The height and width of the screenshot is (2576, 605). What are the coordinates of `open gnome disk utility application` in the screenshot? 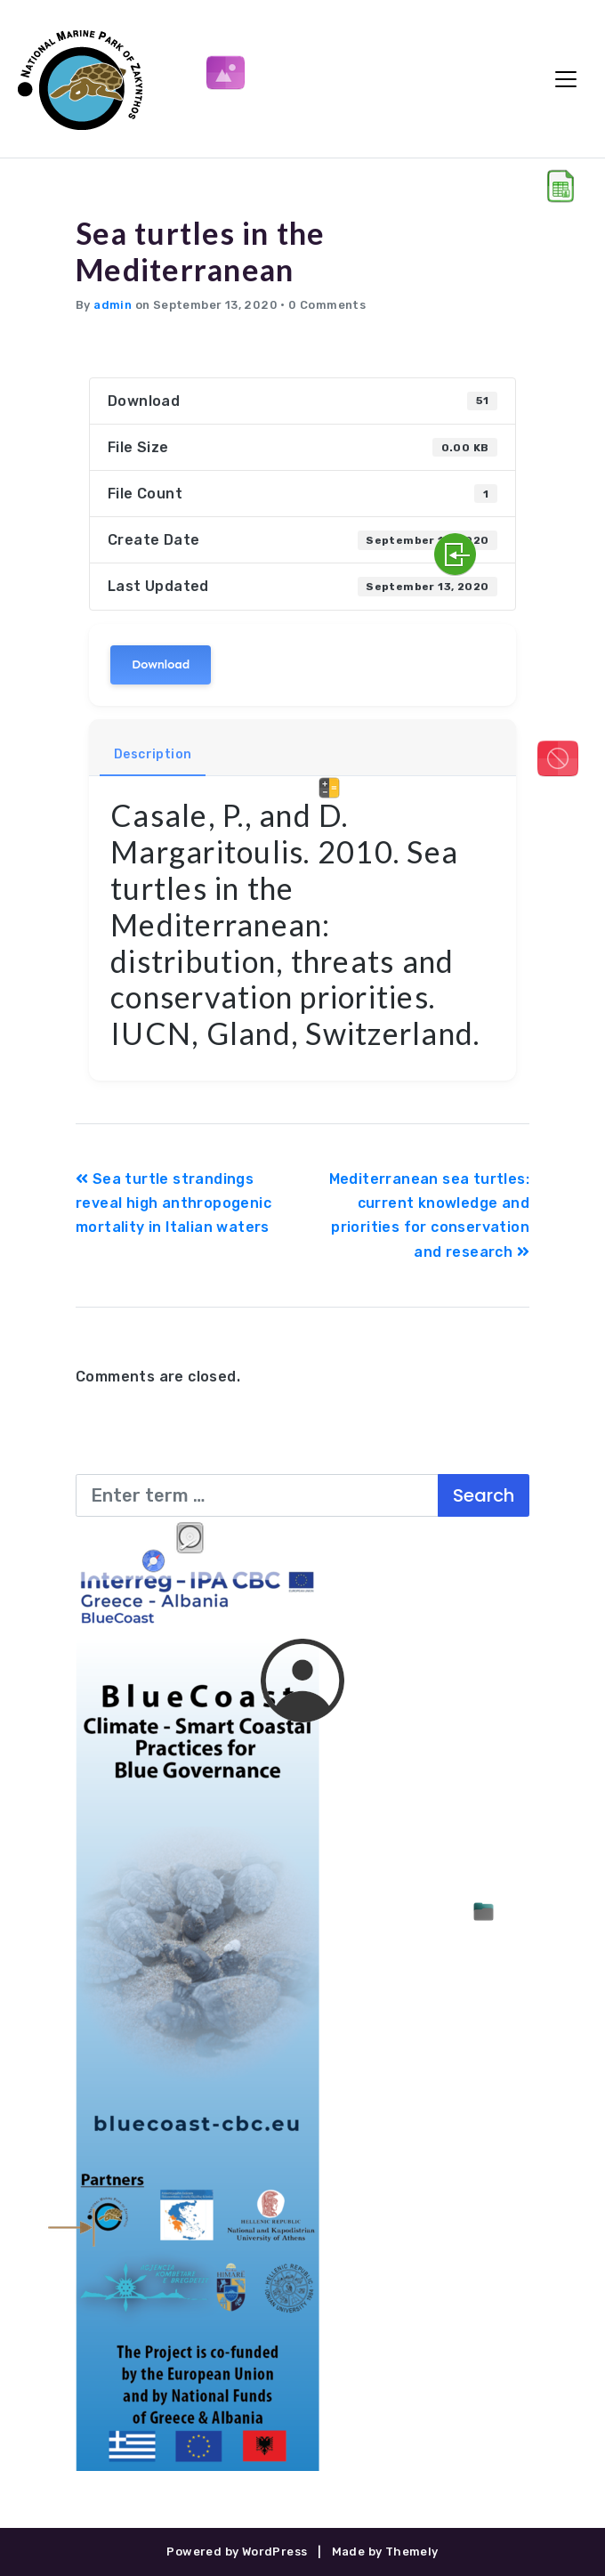 It's located at (190, 1537).